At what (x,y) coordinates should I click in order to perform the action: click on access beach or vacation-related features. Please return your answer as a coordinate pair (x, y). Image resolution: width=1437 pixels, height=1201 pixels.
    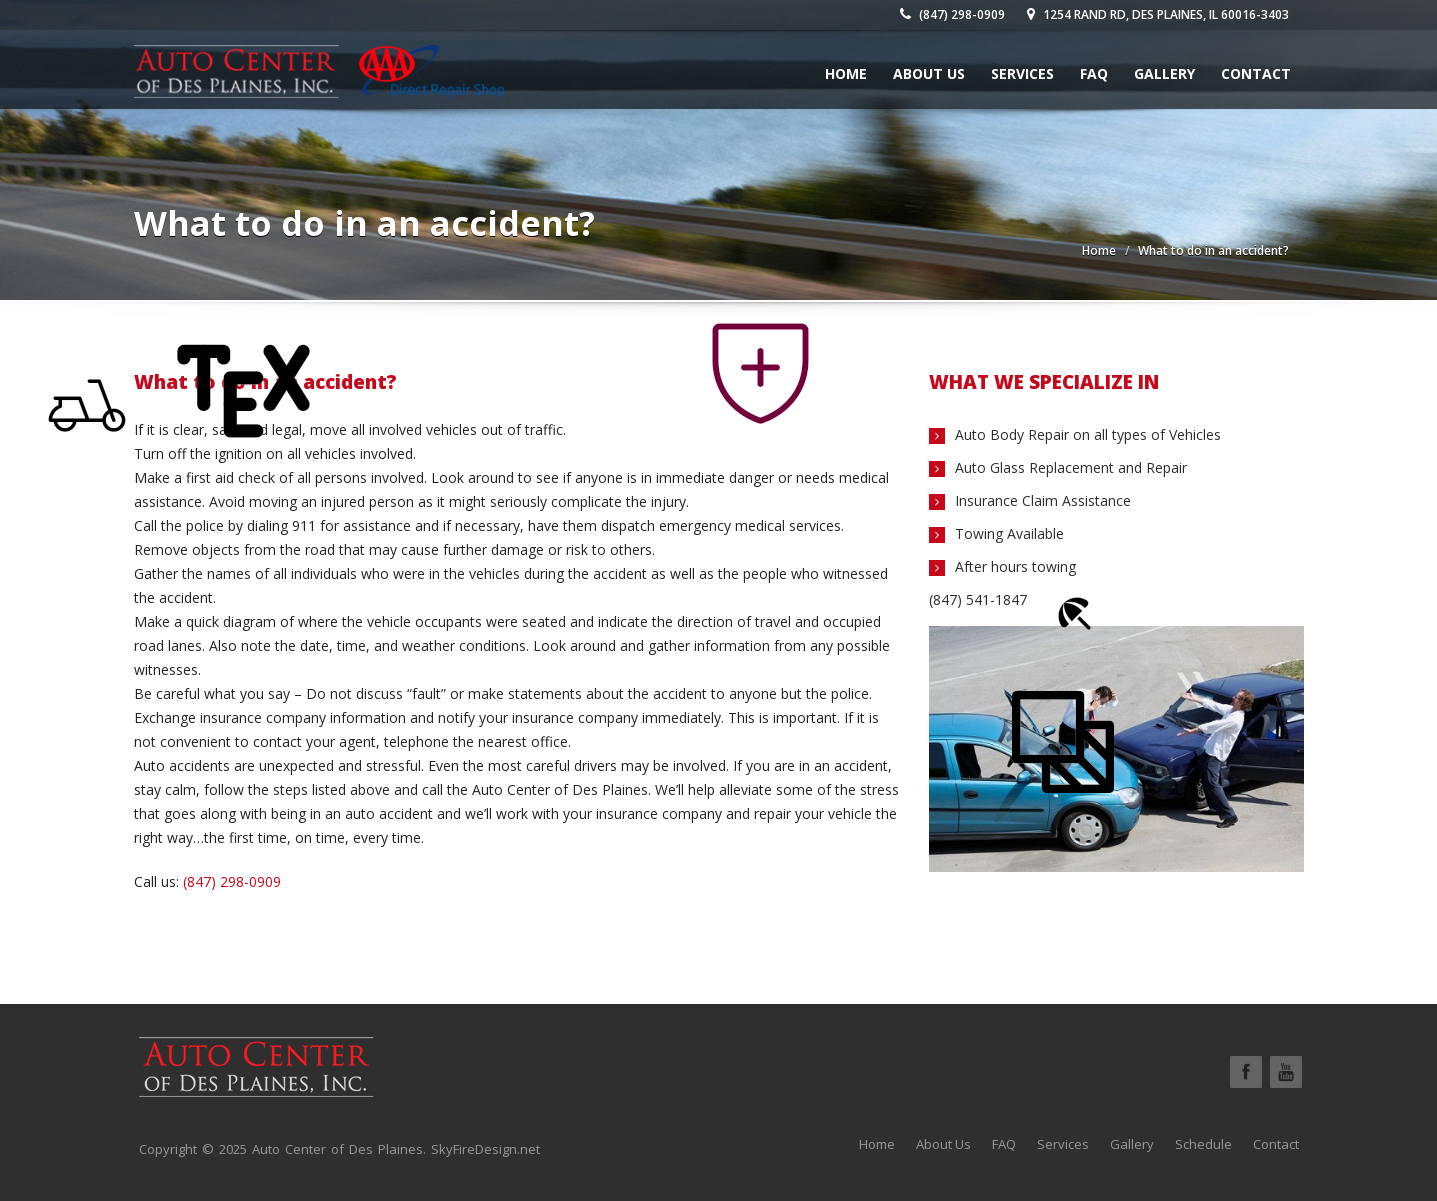
    Looking at the image, I should click on (1075, 614).